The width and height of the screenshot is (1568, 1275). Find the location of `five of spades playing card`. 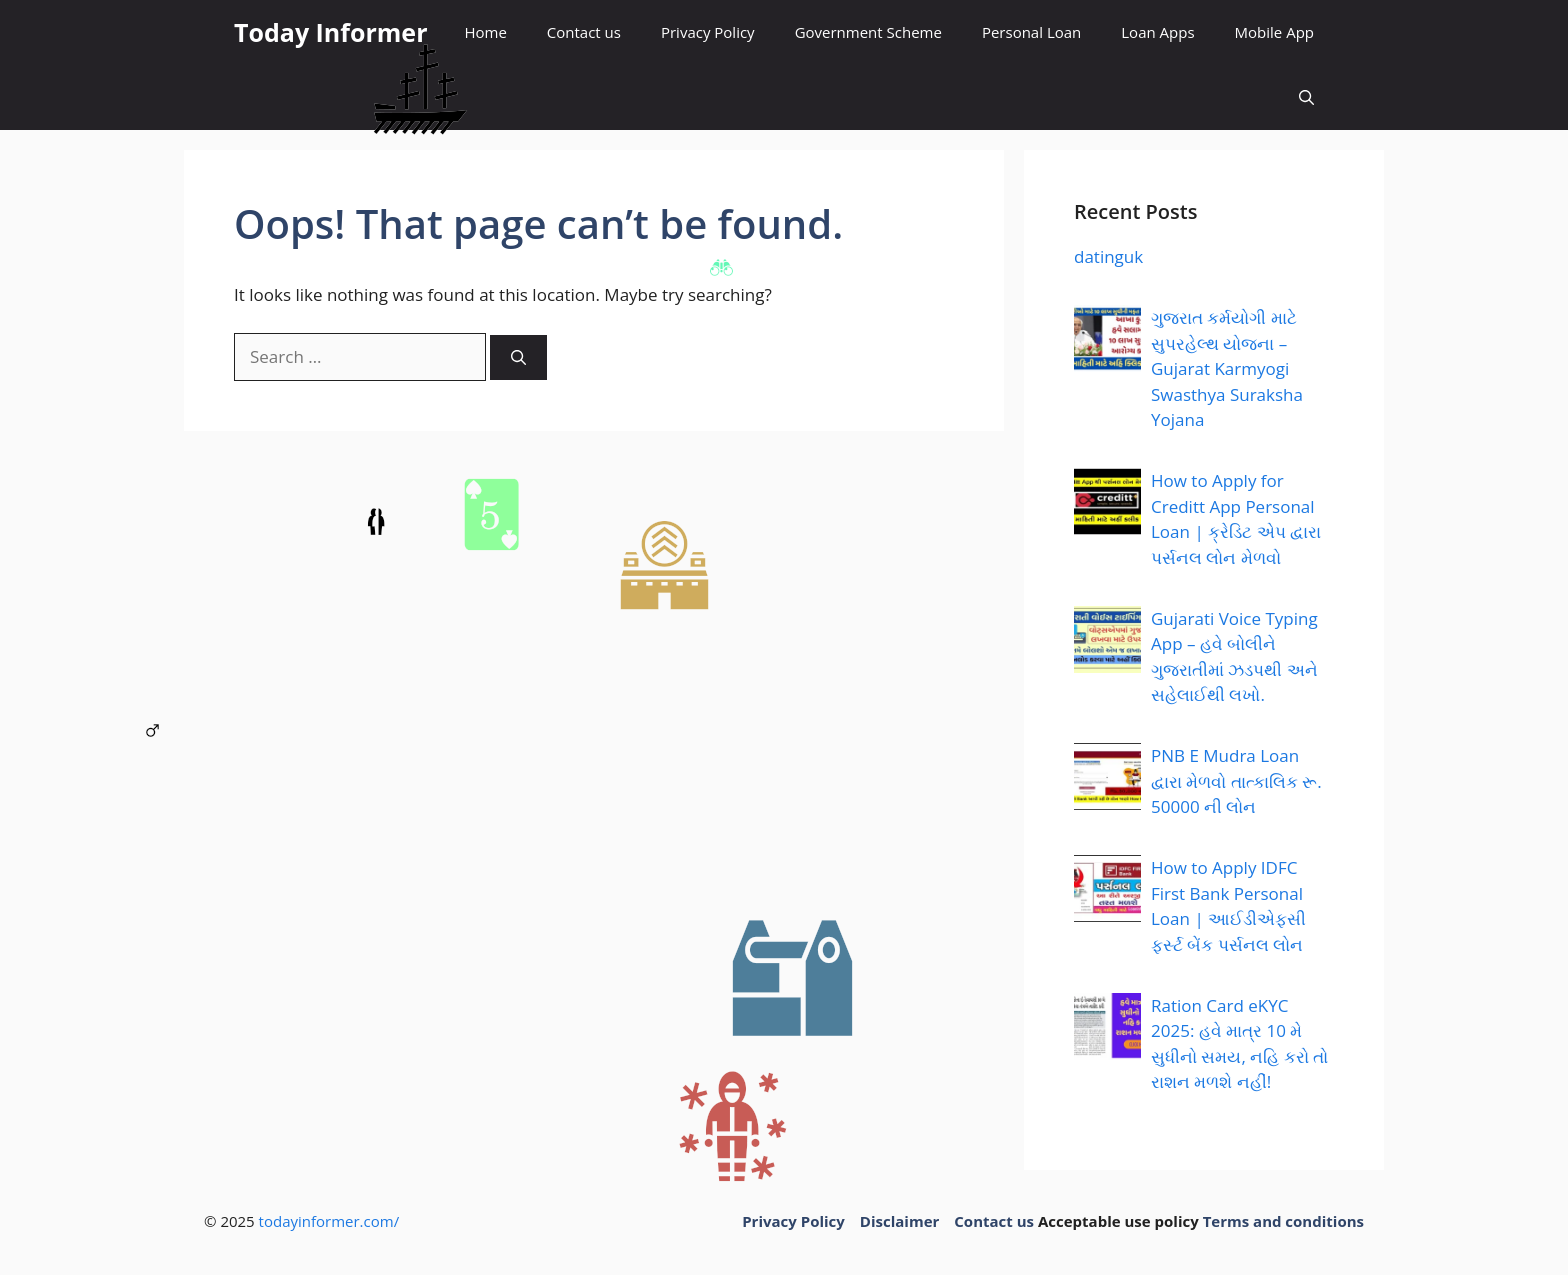

five of spades playing card is located at coordinates (491, 514).